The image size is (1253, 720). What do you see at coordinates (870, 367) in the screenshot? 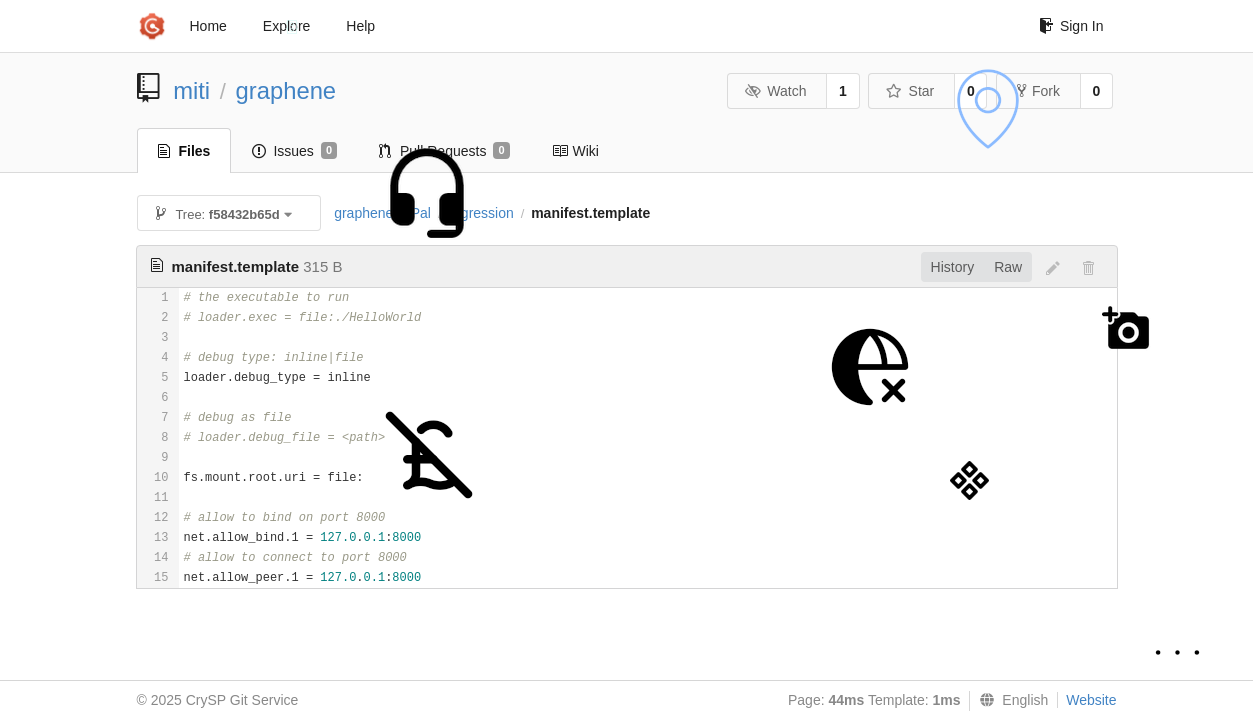
I see `no internet connection` at bounding box center [870, 367].